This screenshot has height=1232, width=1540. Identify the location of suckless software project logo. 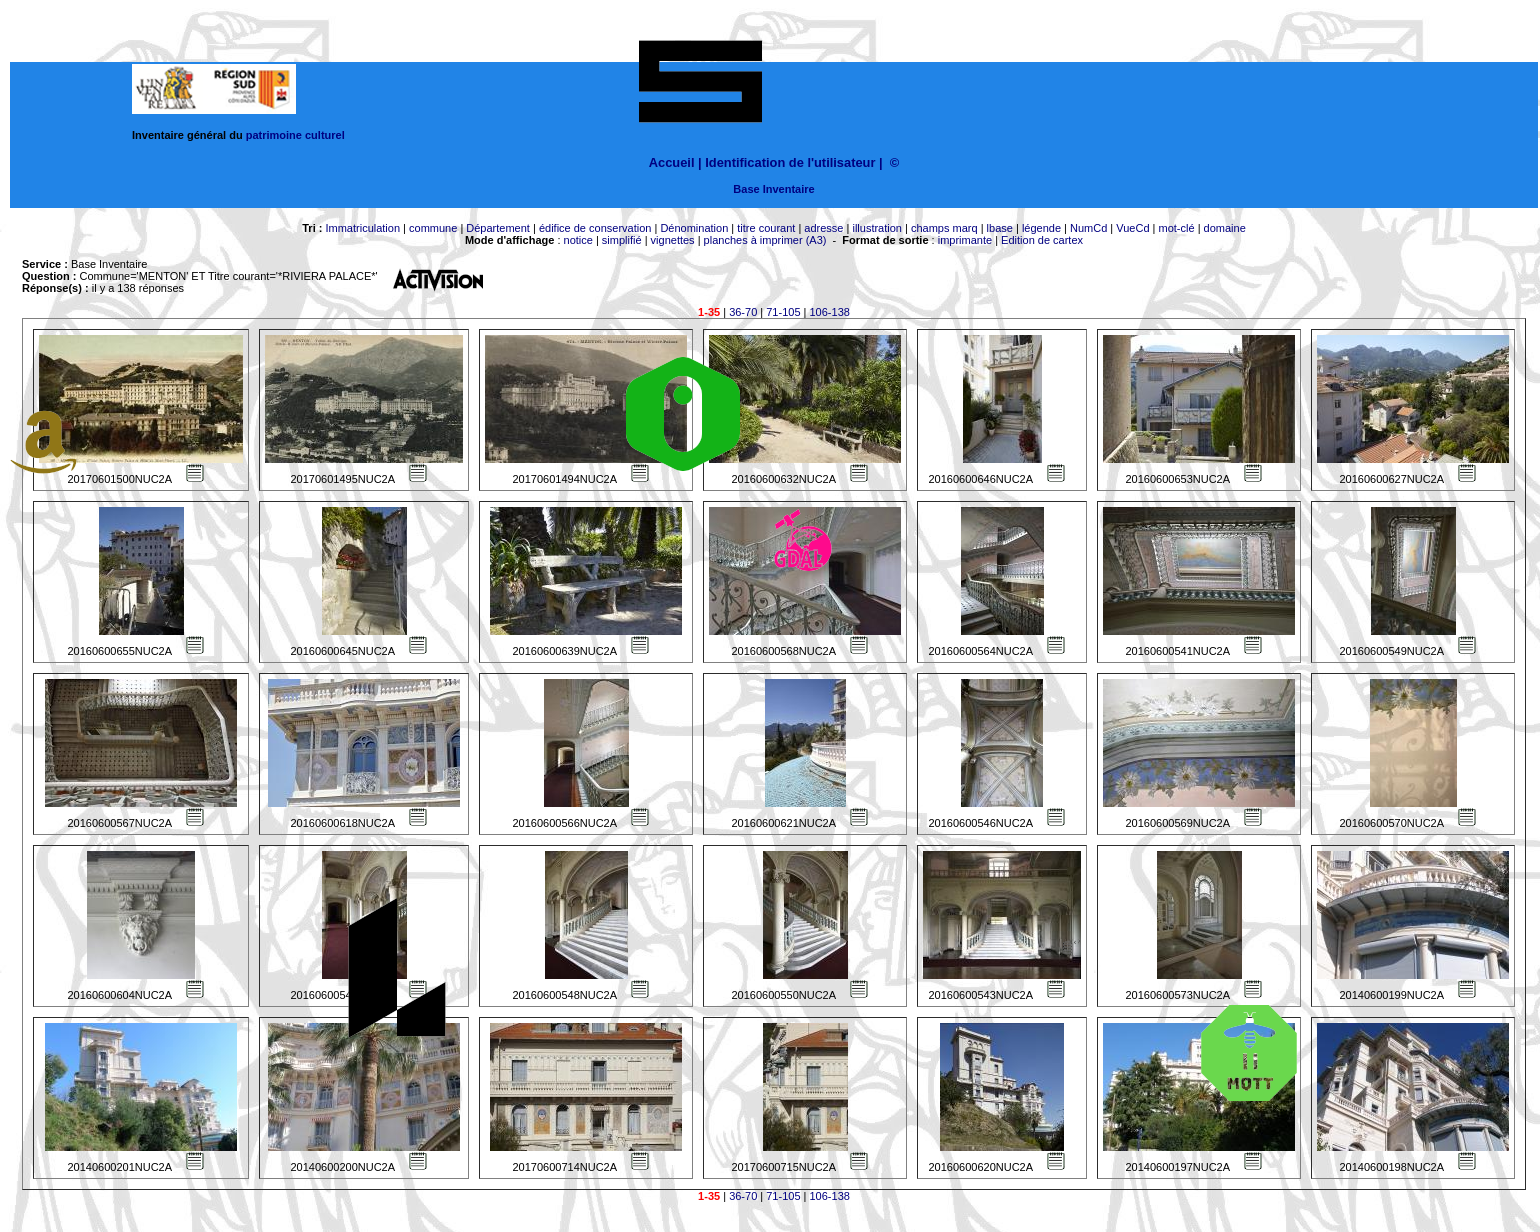
(700, 81).